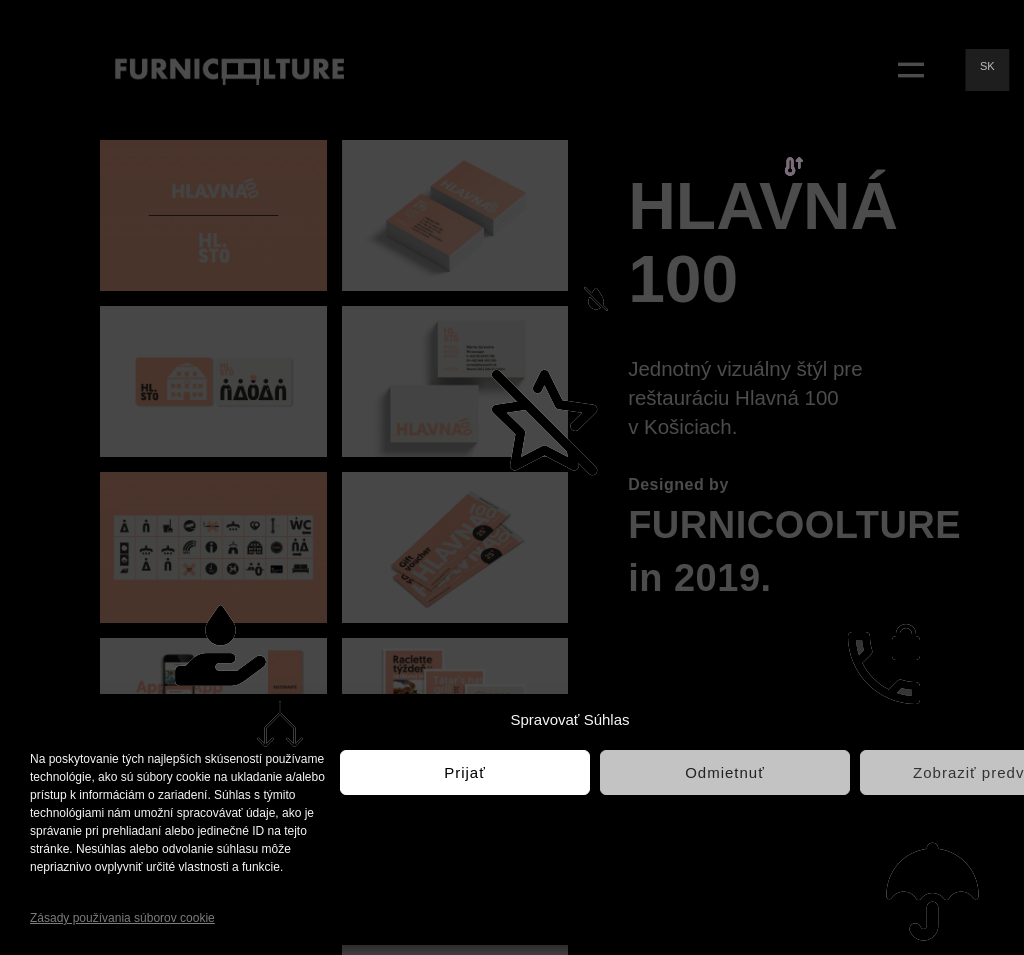  Describe the element at coordinates (932, 894) in the screenshot. I see `view weather protection or rain forecast` at that location.